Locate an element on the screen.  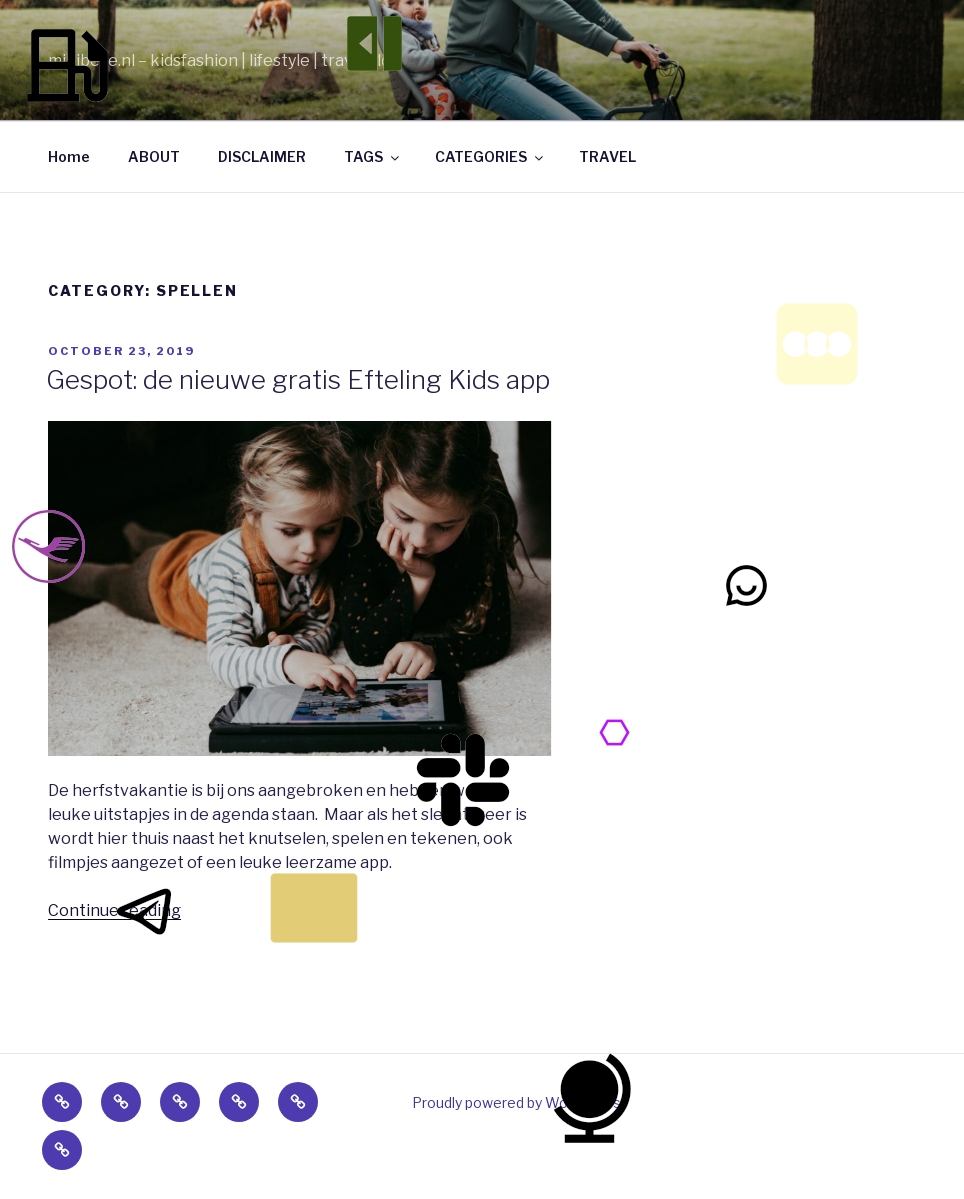
collapse the sidebar panel is located at coordinates (374, 43).